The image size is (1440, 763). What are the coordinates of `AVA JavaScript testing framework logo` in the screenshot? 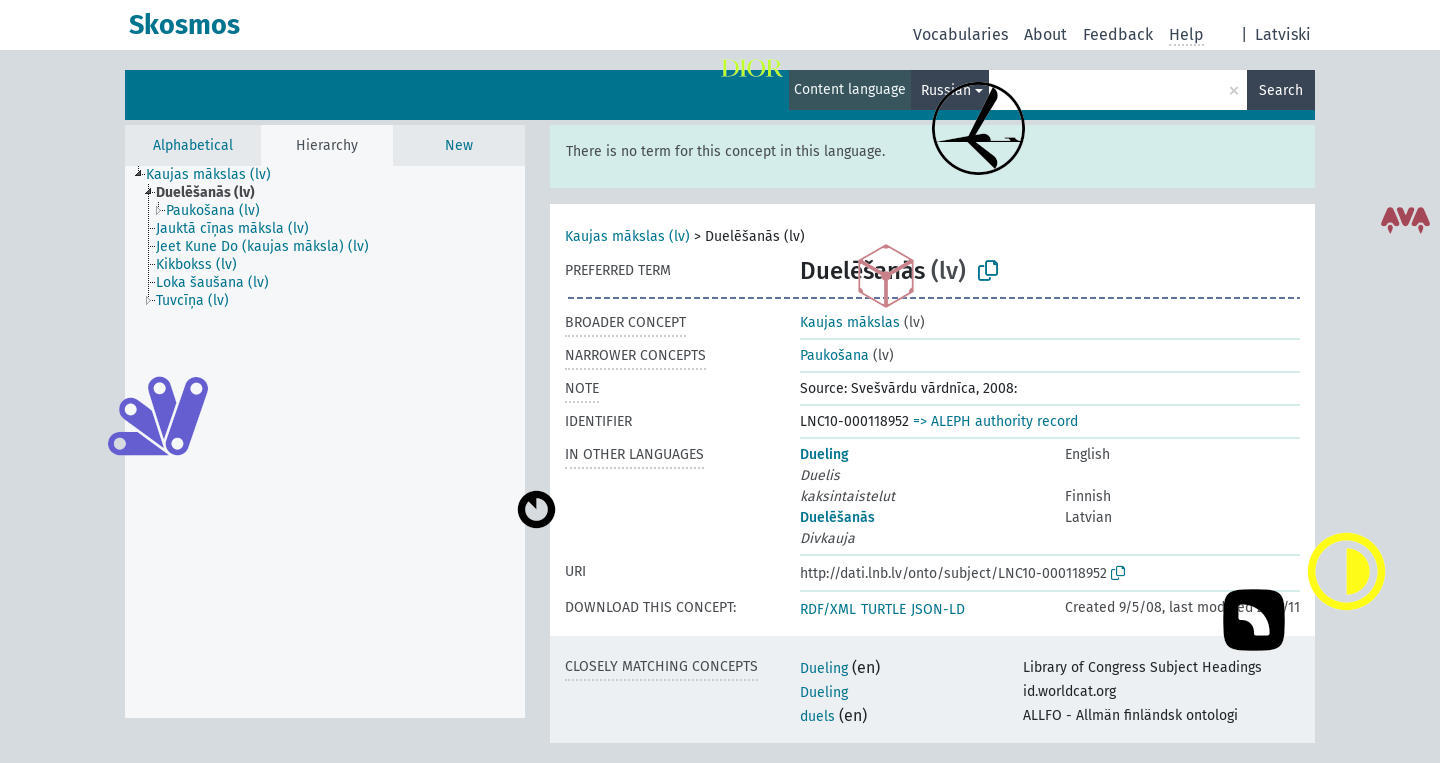 It's located at (1405, 220).